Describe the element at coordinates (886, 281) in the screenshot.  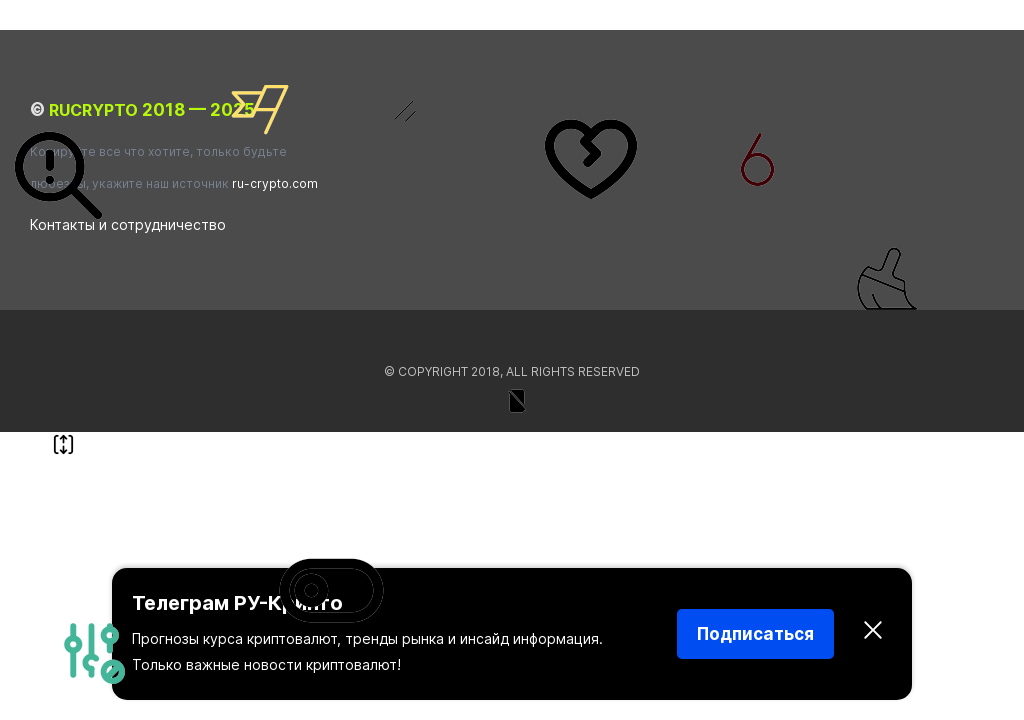
I see `clear or clean up data` at that location.